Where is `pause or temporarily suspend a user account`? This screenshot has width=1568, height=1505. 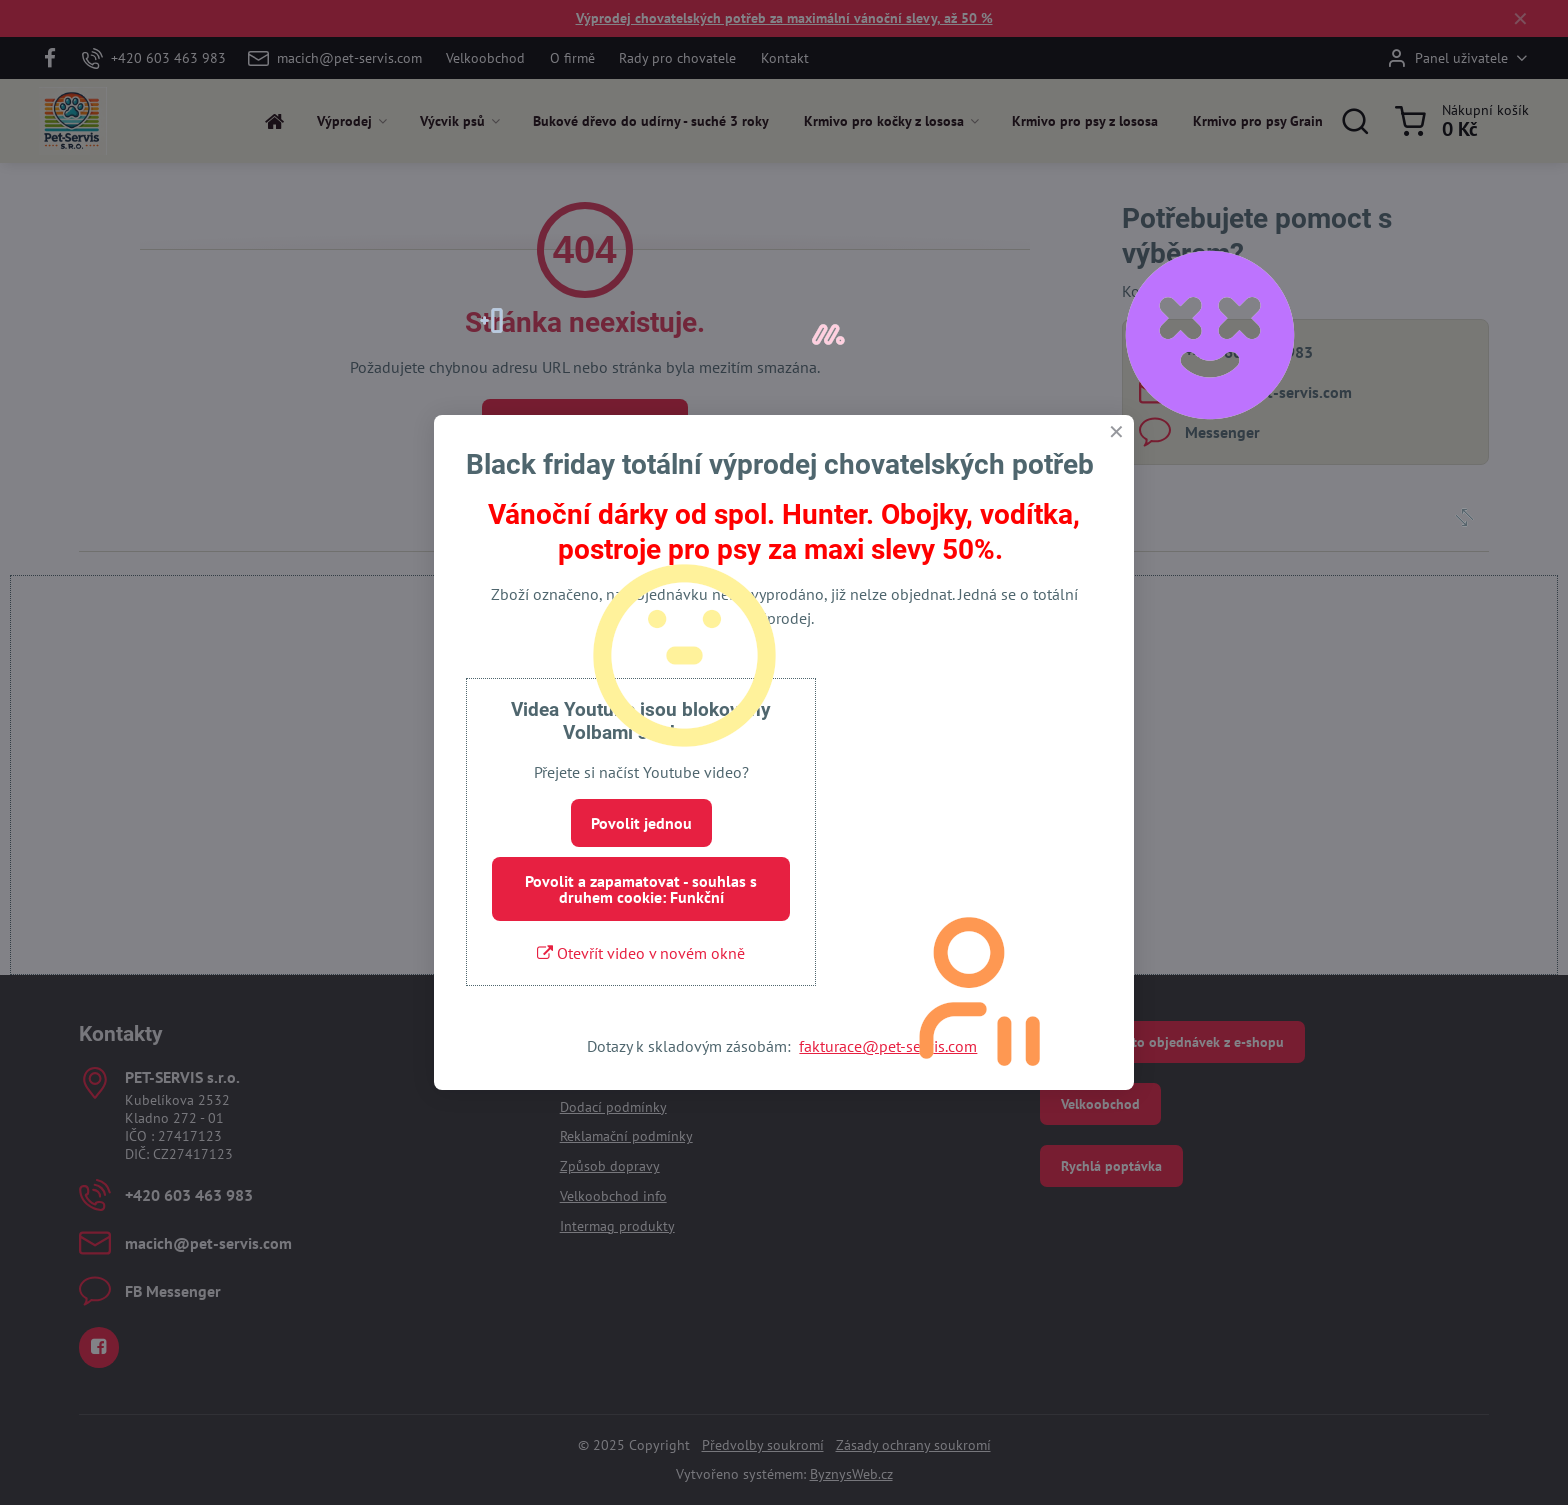 pause or temporarily suspend a user account is located at coordinates (969, 988).